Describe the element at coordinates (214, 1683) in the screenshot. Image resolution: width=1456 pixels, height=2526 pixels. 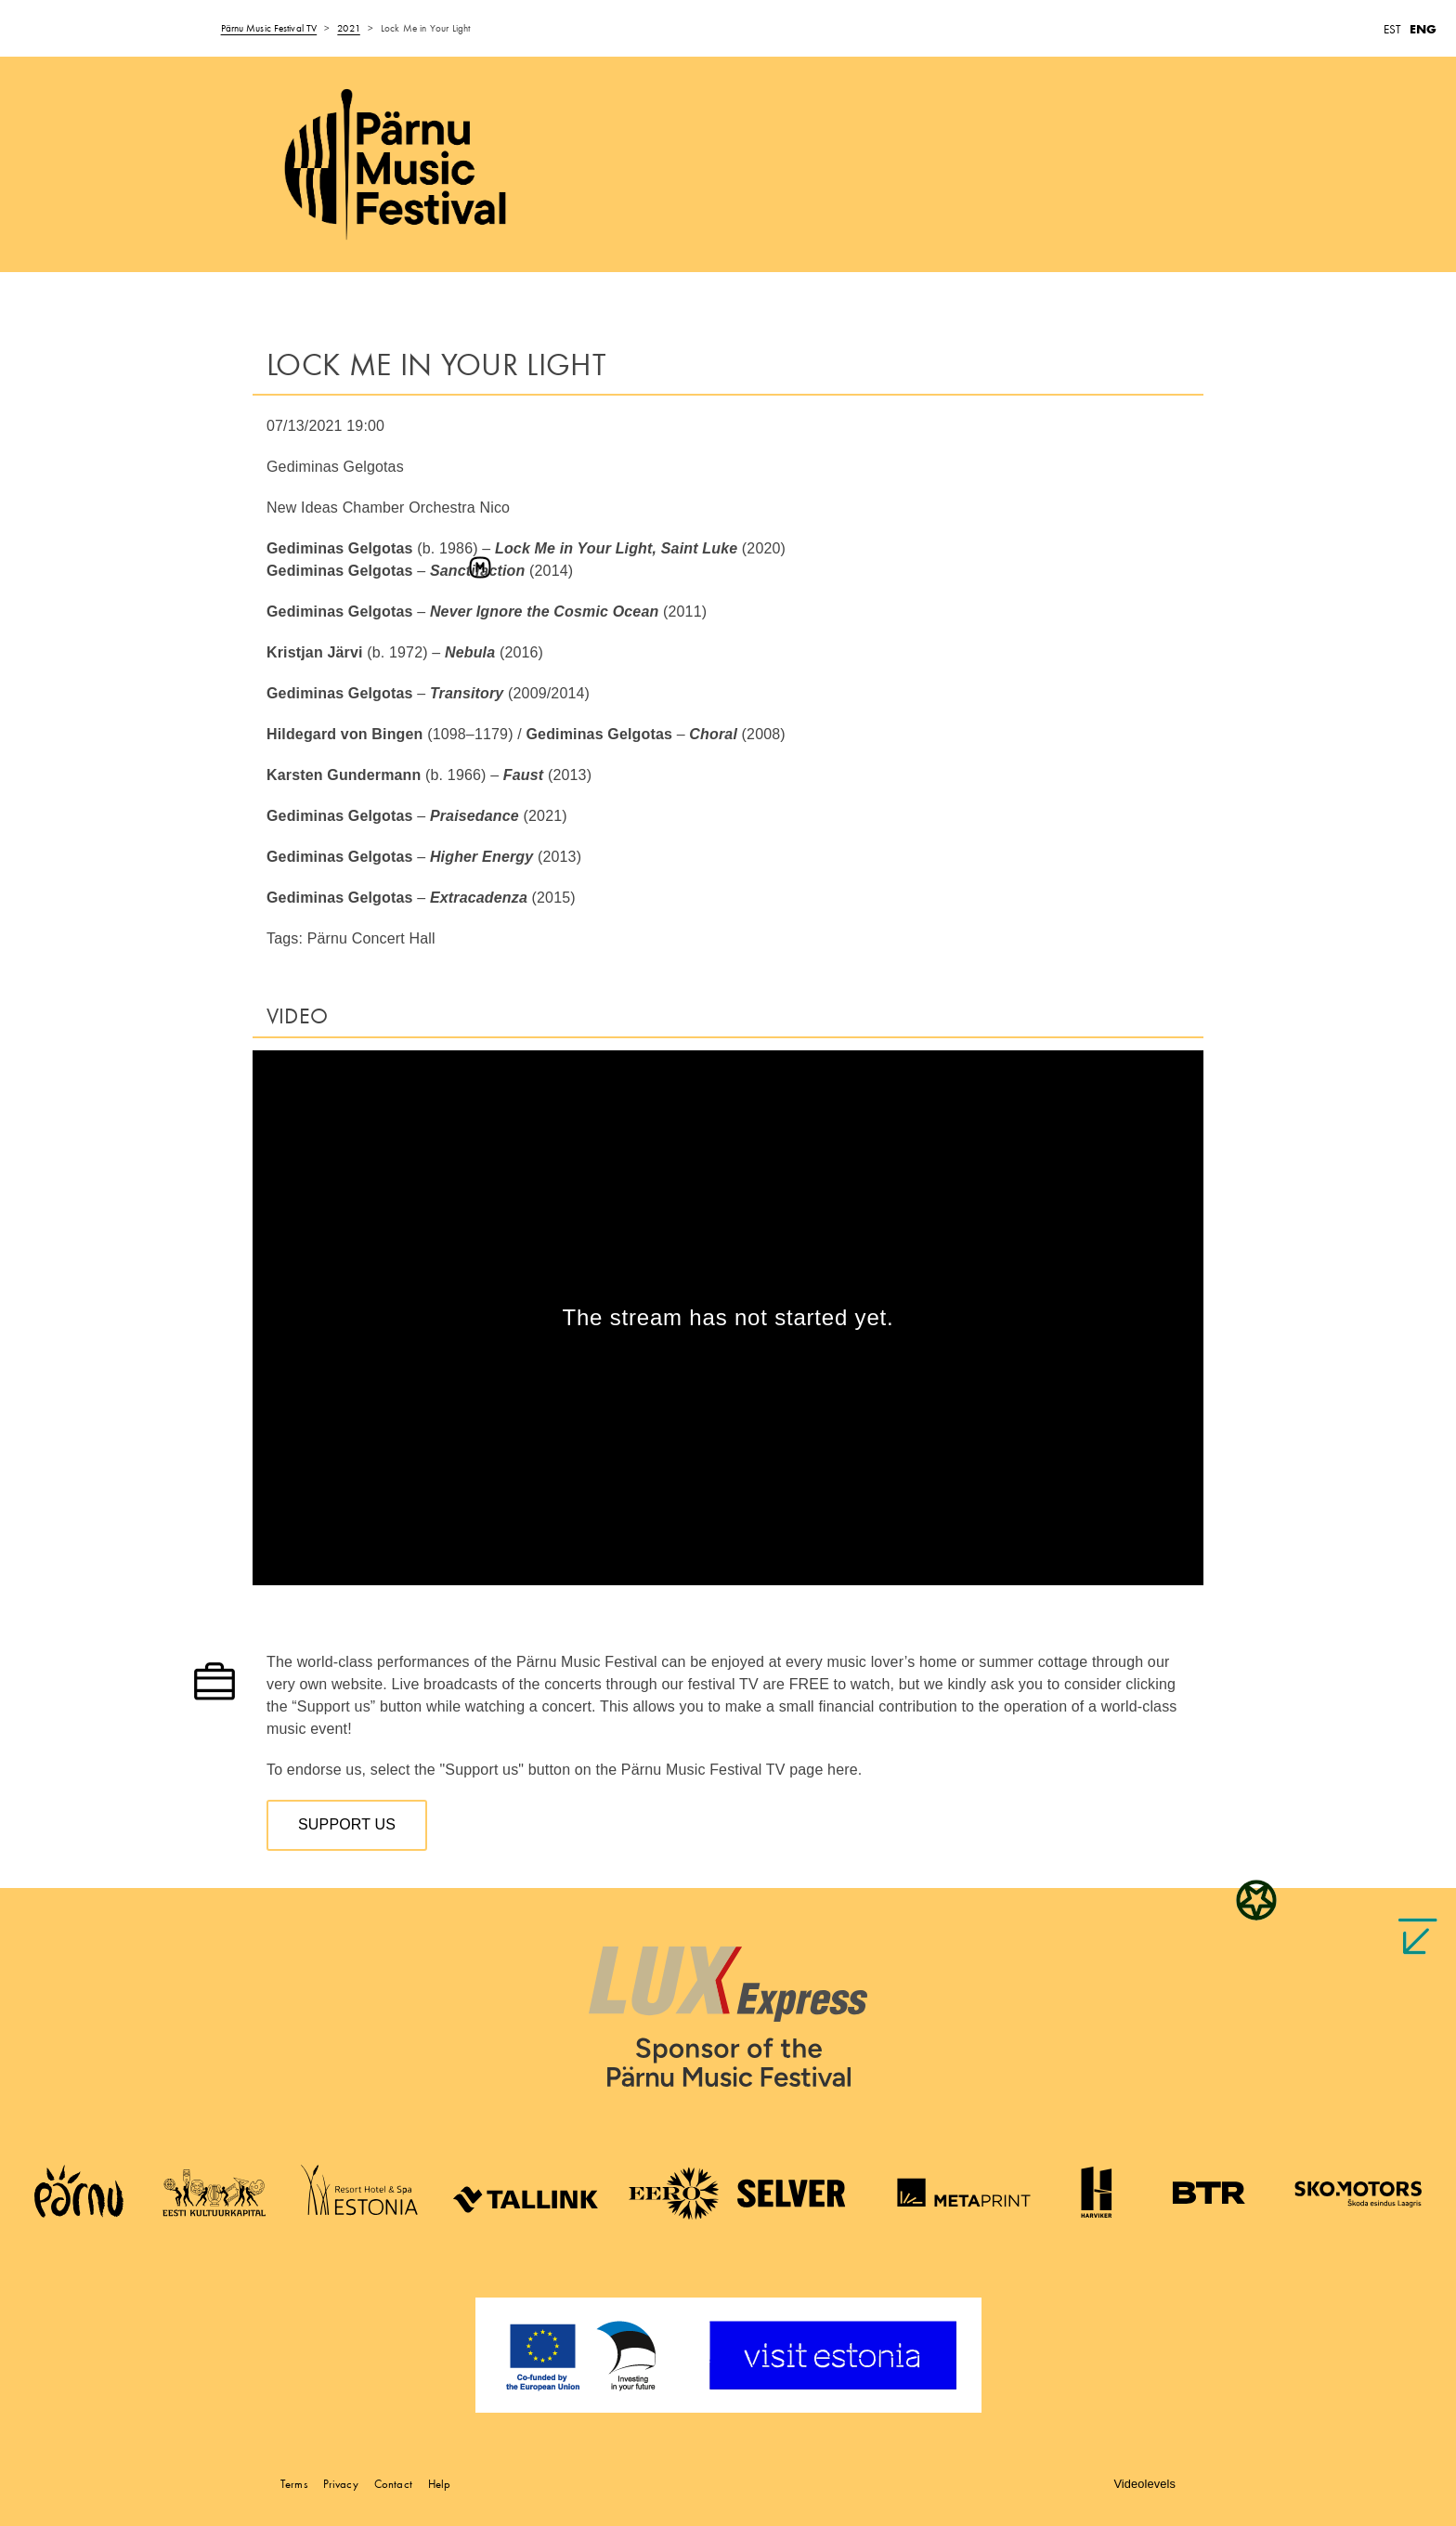
I see `access work or business documents` at that location.